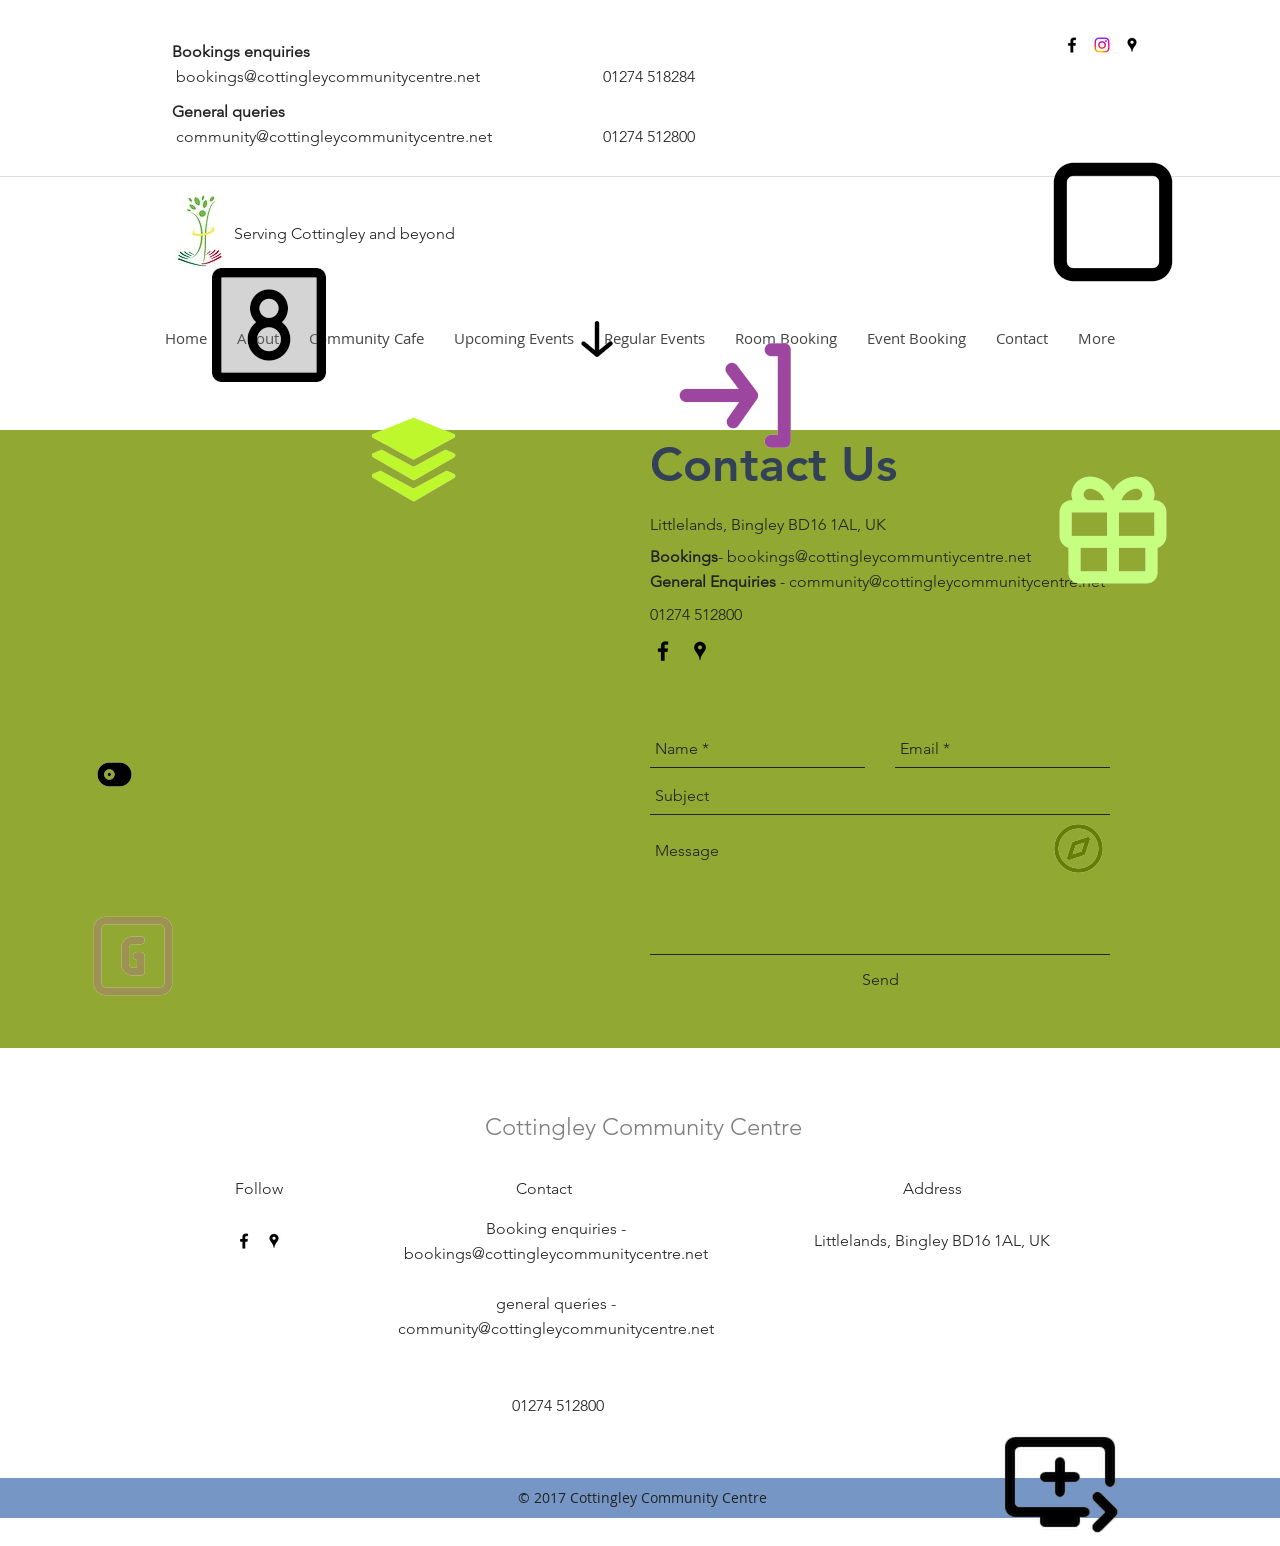 Image resolution: width=1280 pixels, height=1546 pixels. I want to click on log in to your account, so click(738, 395).